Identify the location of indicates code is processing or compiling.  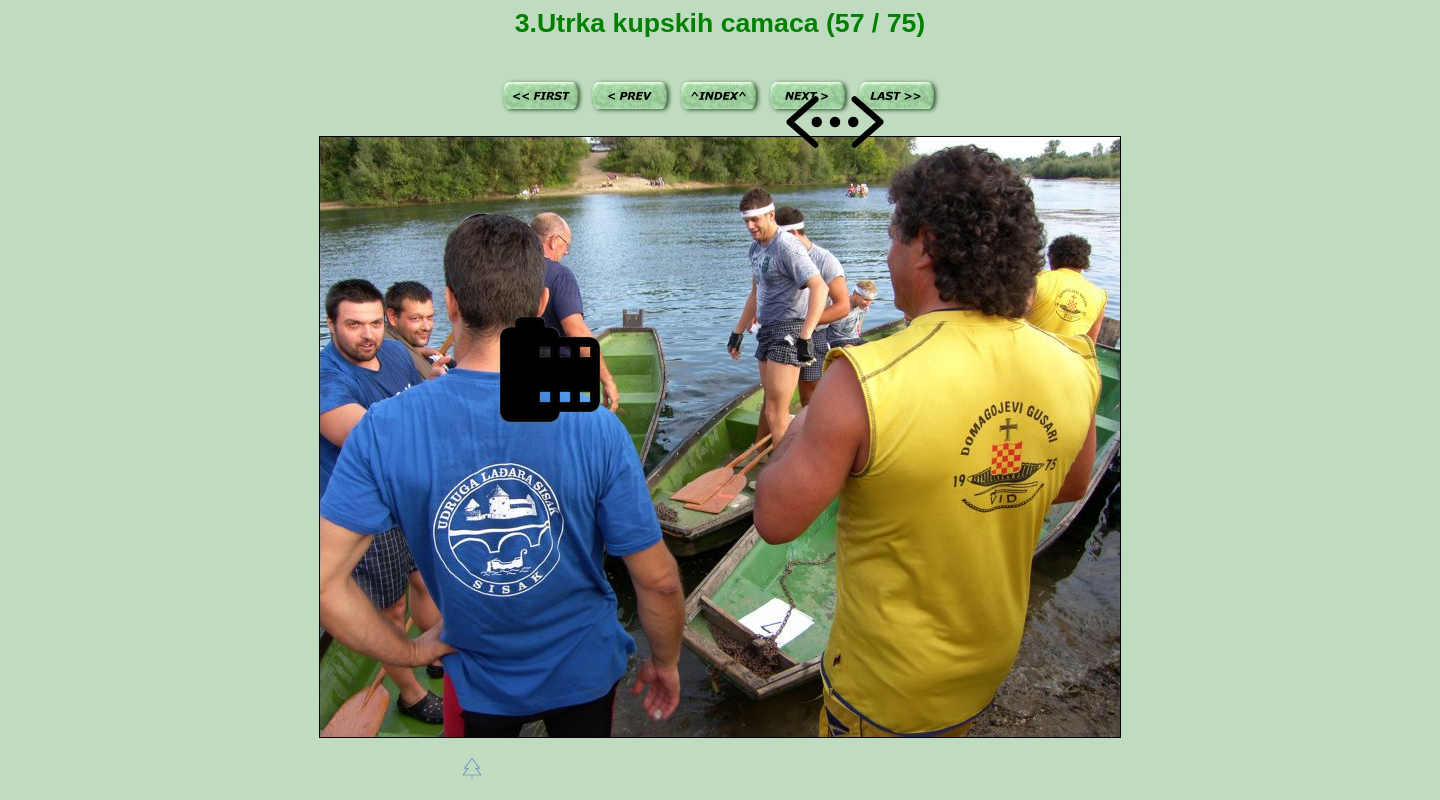
(835, 122).